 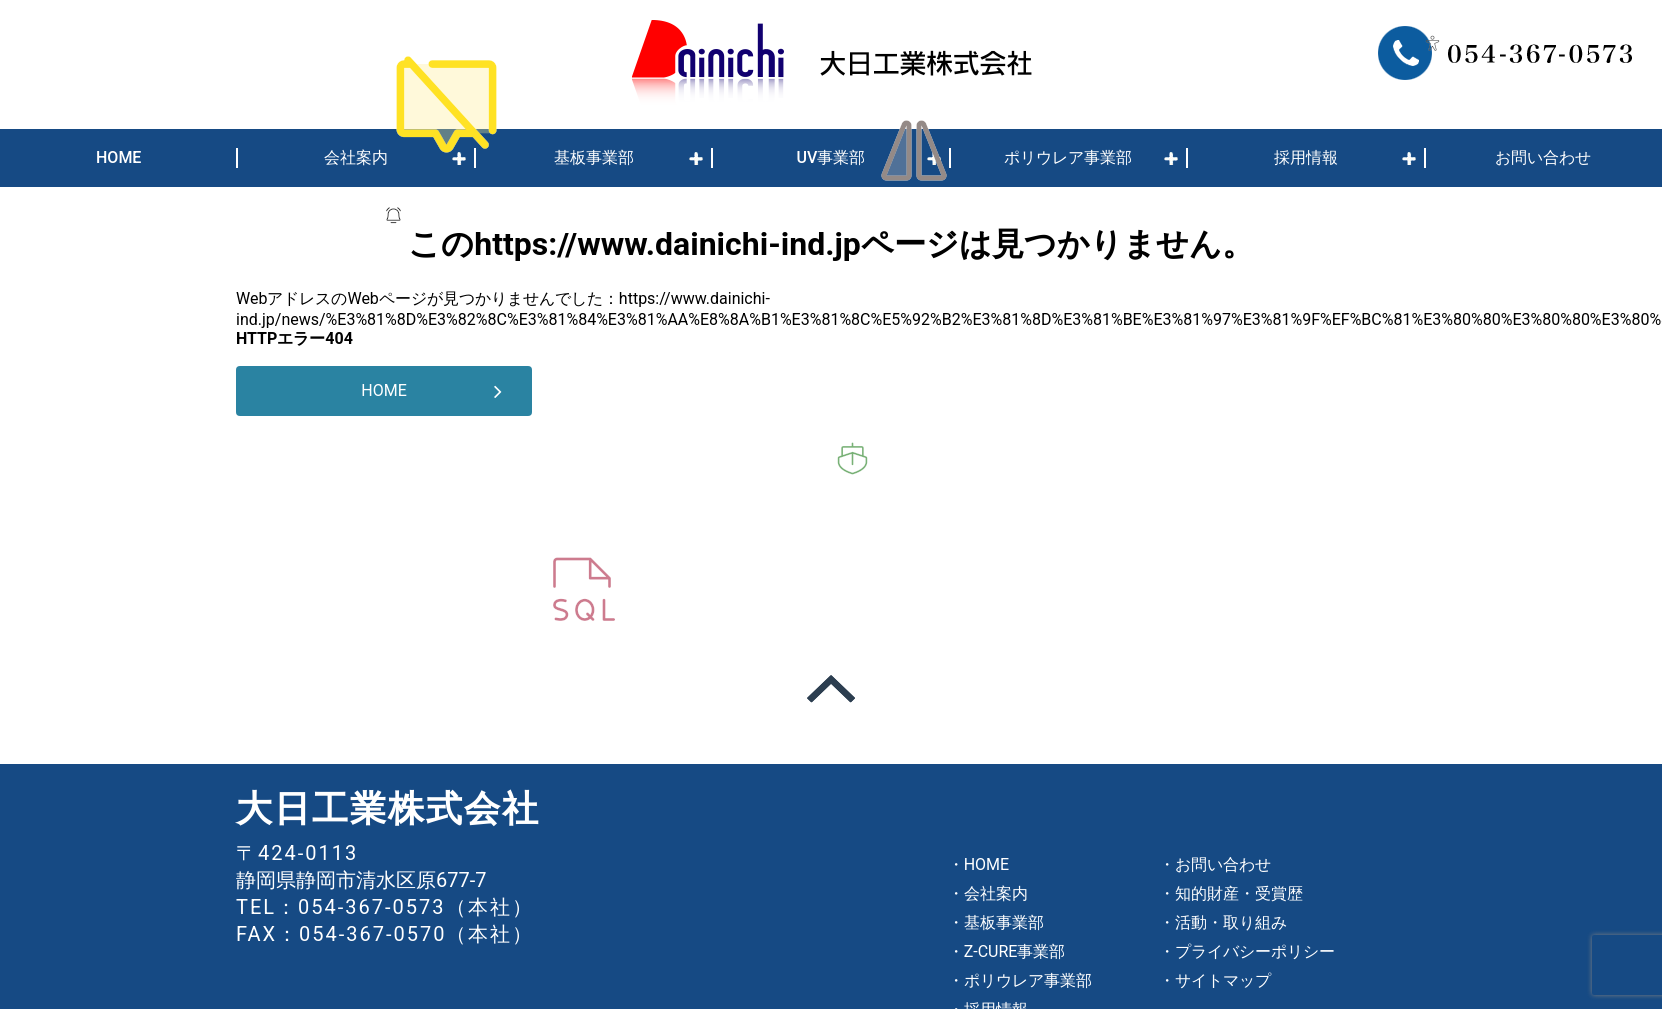 I want to click on accessibility settings or features, so click(x=1432, y=43).